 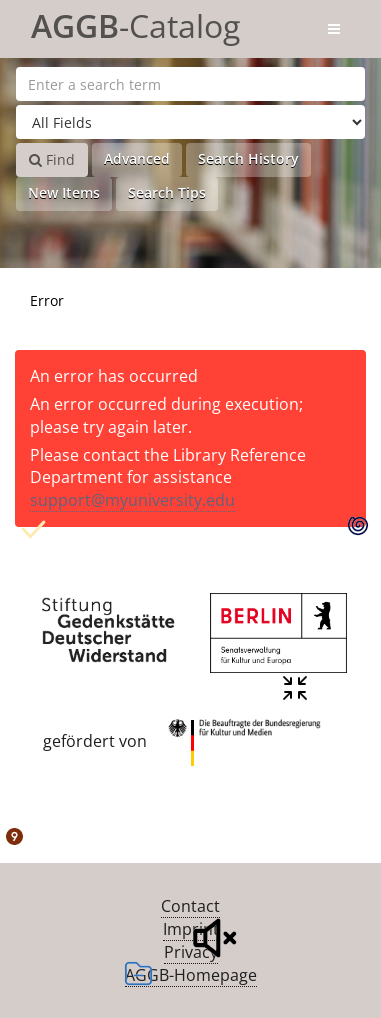 What do you see at coordinates (14, 836) in the screenshot?
I see `indicates item number nine in a list or sequence` at bounding box center [14, 836].